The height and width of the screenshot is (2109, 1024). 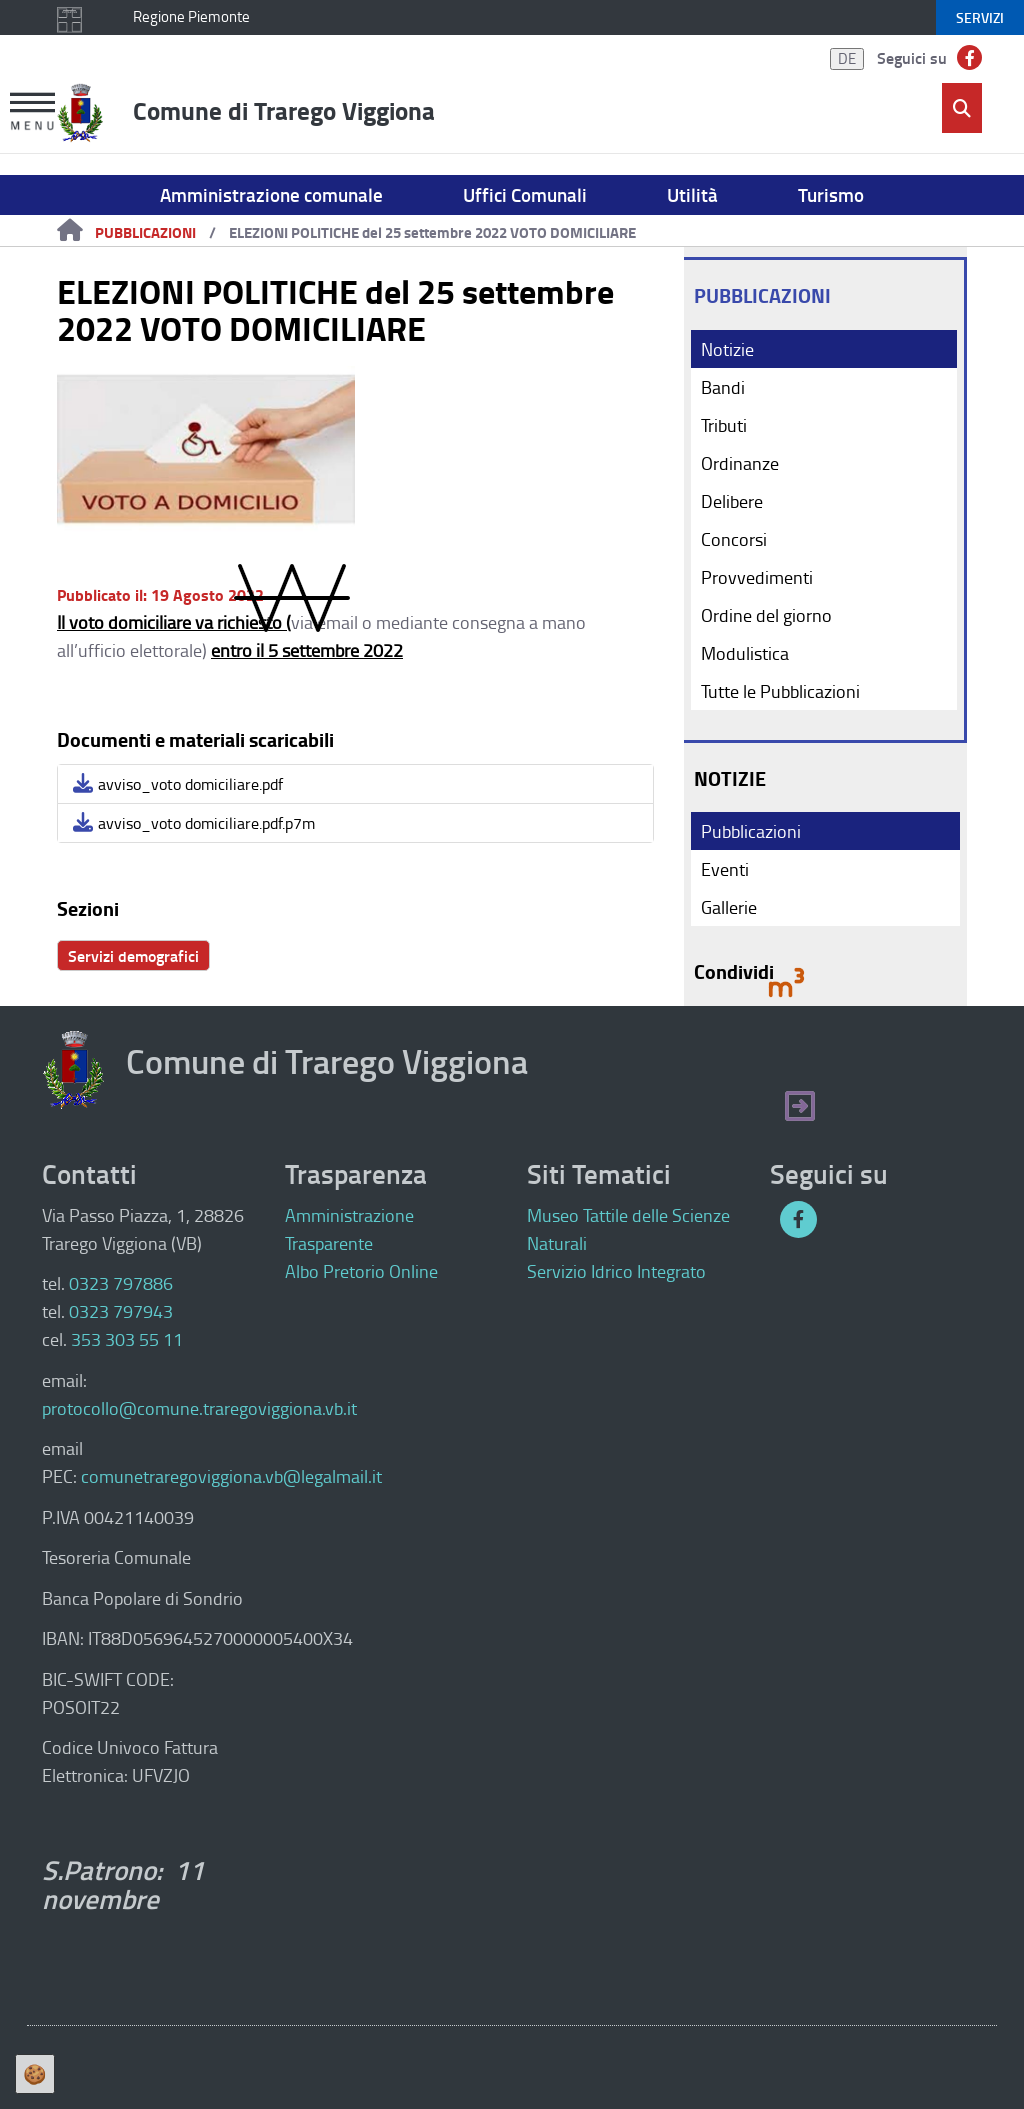 What do you see at coordinates (800, 1106) in the screenshot?
I see `navigate to the next screen or step` at bounding box center [800, 1106].